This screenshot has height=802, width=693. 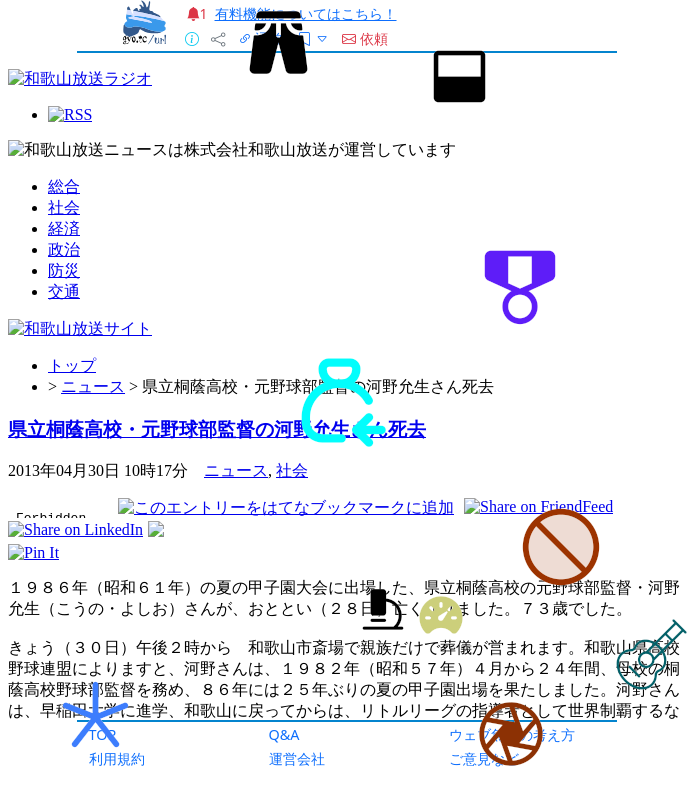 I want to click on view achievements or awards, so click(x=520, y=283).